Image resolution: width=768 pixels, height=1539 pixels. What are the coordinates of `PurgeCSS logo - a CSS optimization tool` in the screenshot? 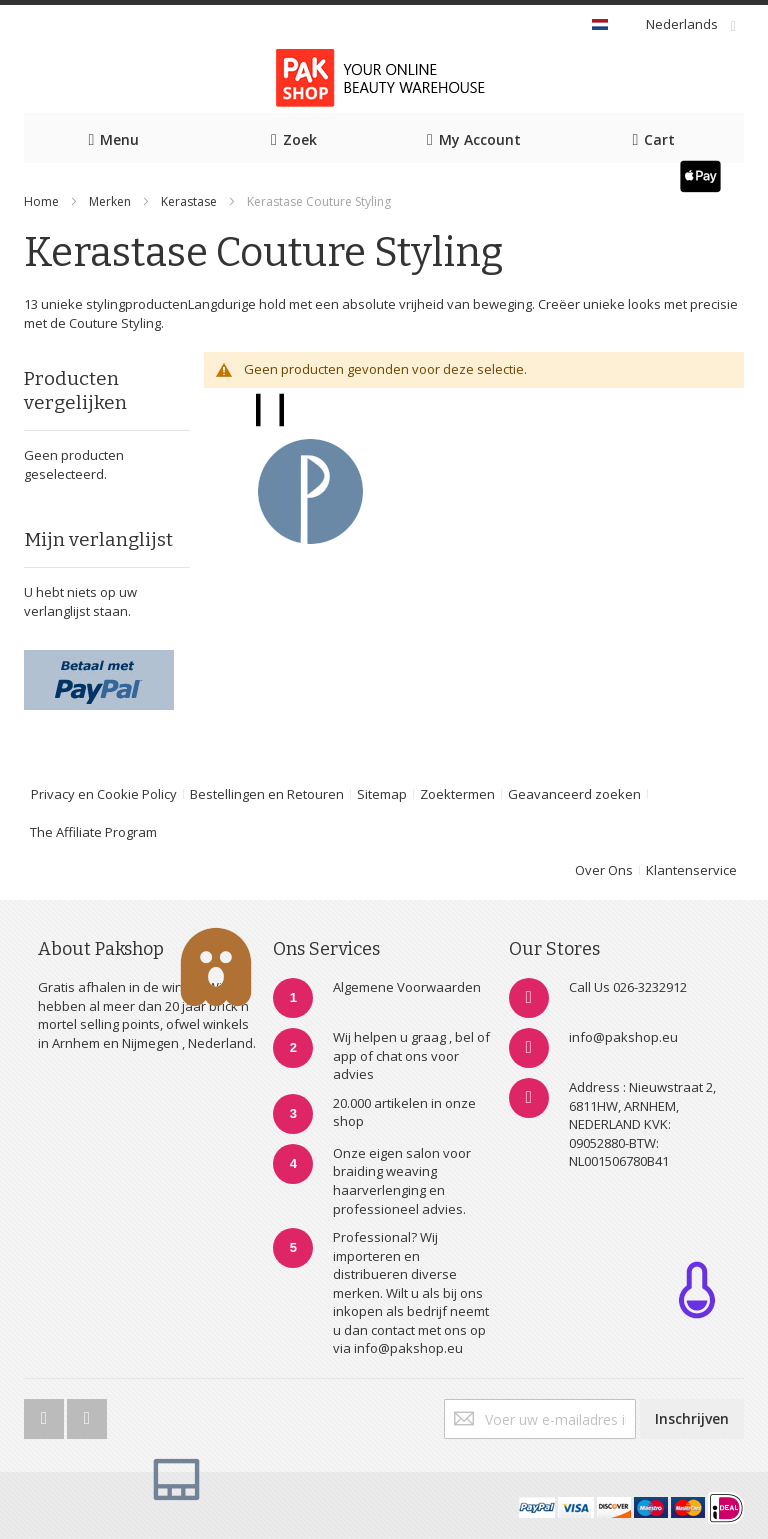 It's located at (310, 491).